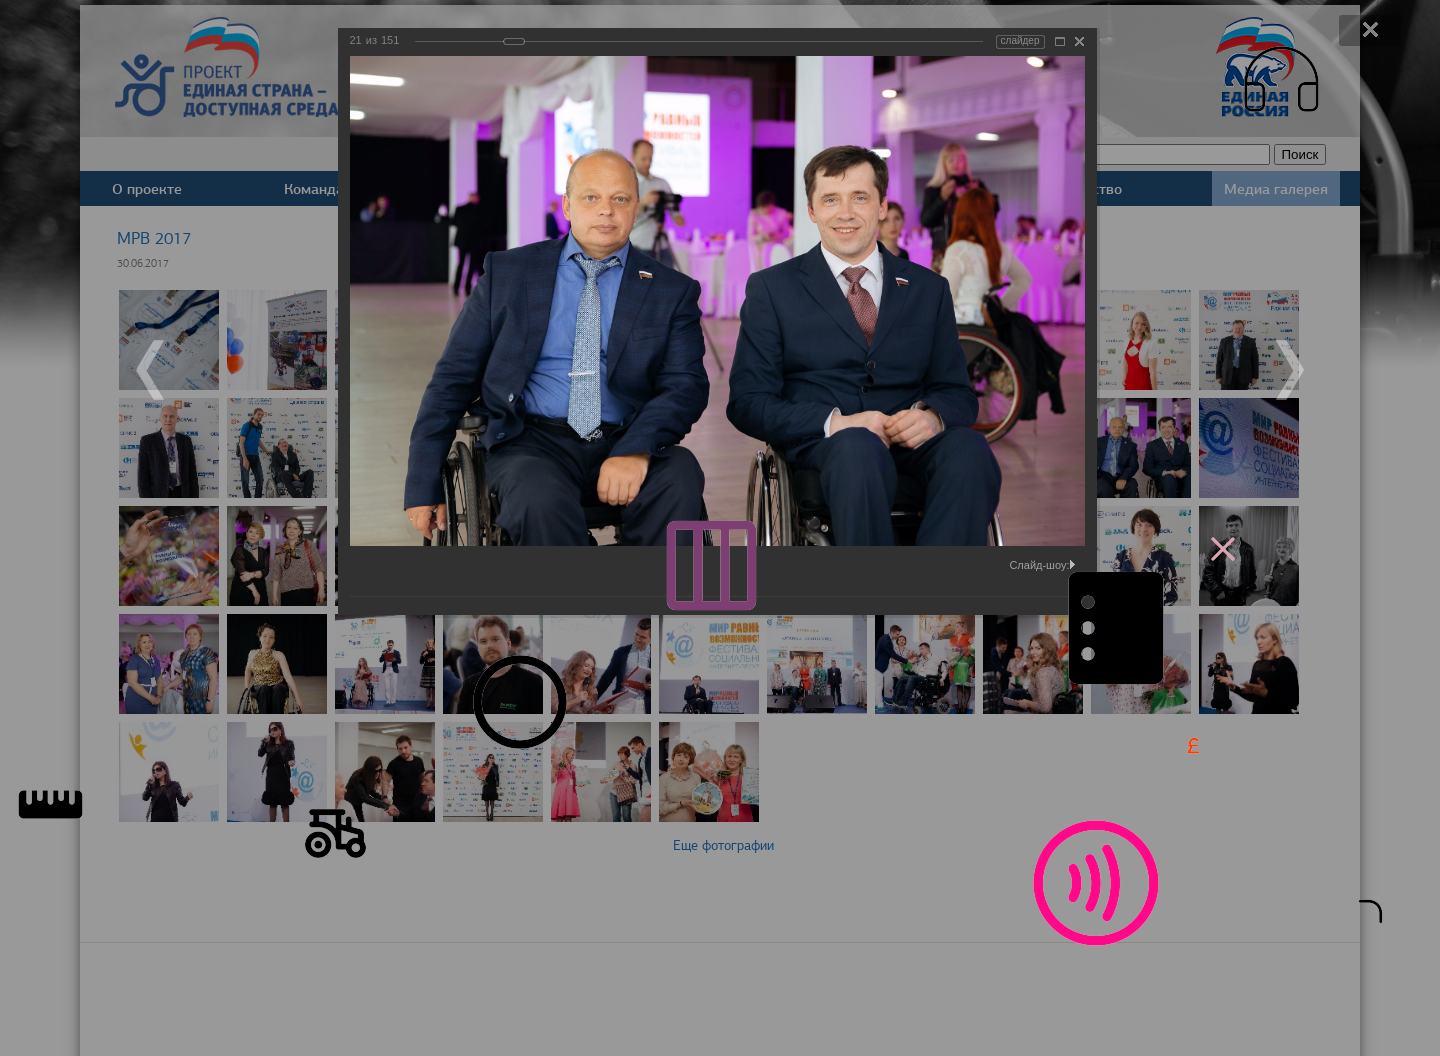 Image resolution: width=1440 pixels, height=1056 pixels. I want to click on close the current window or dialog, so click(1223, 549).